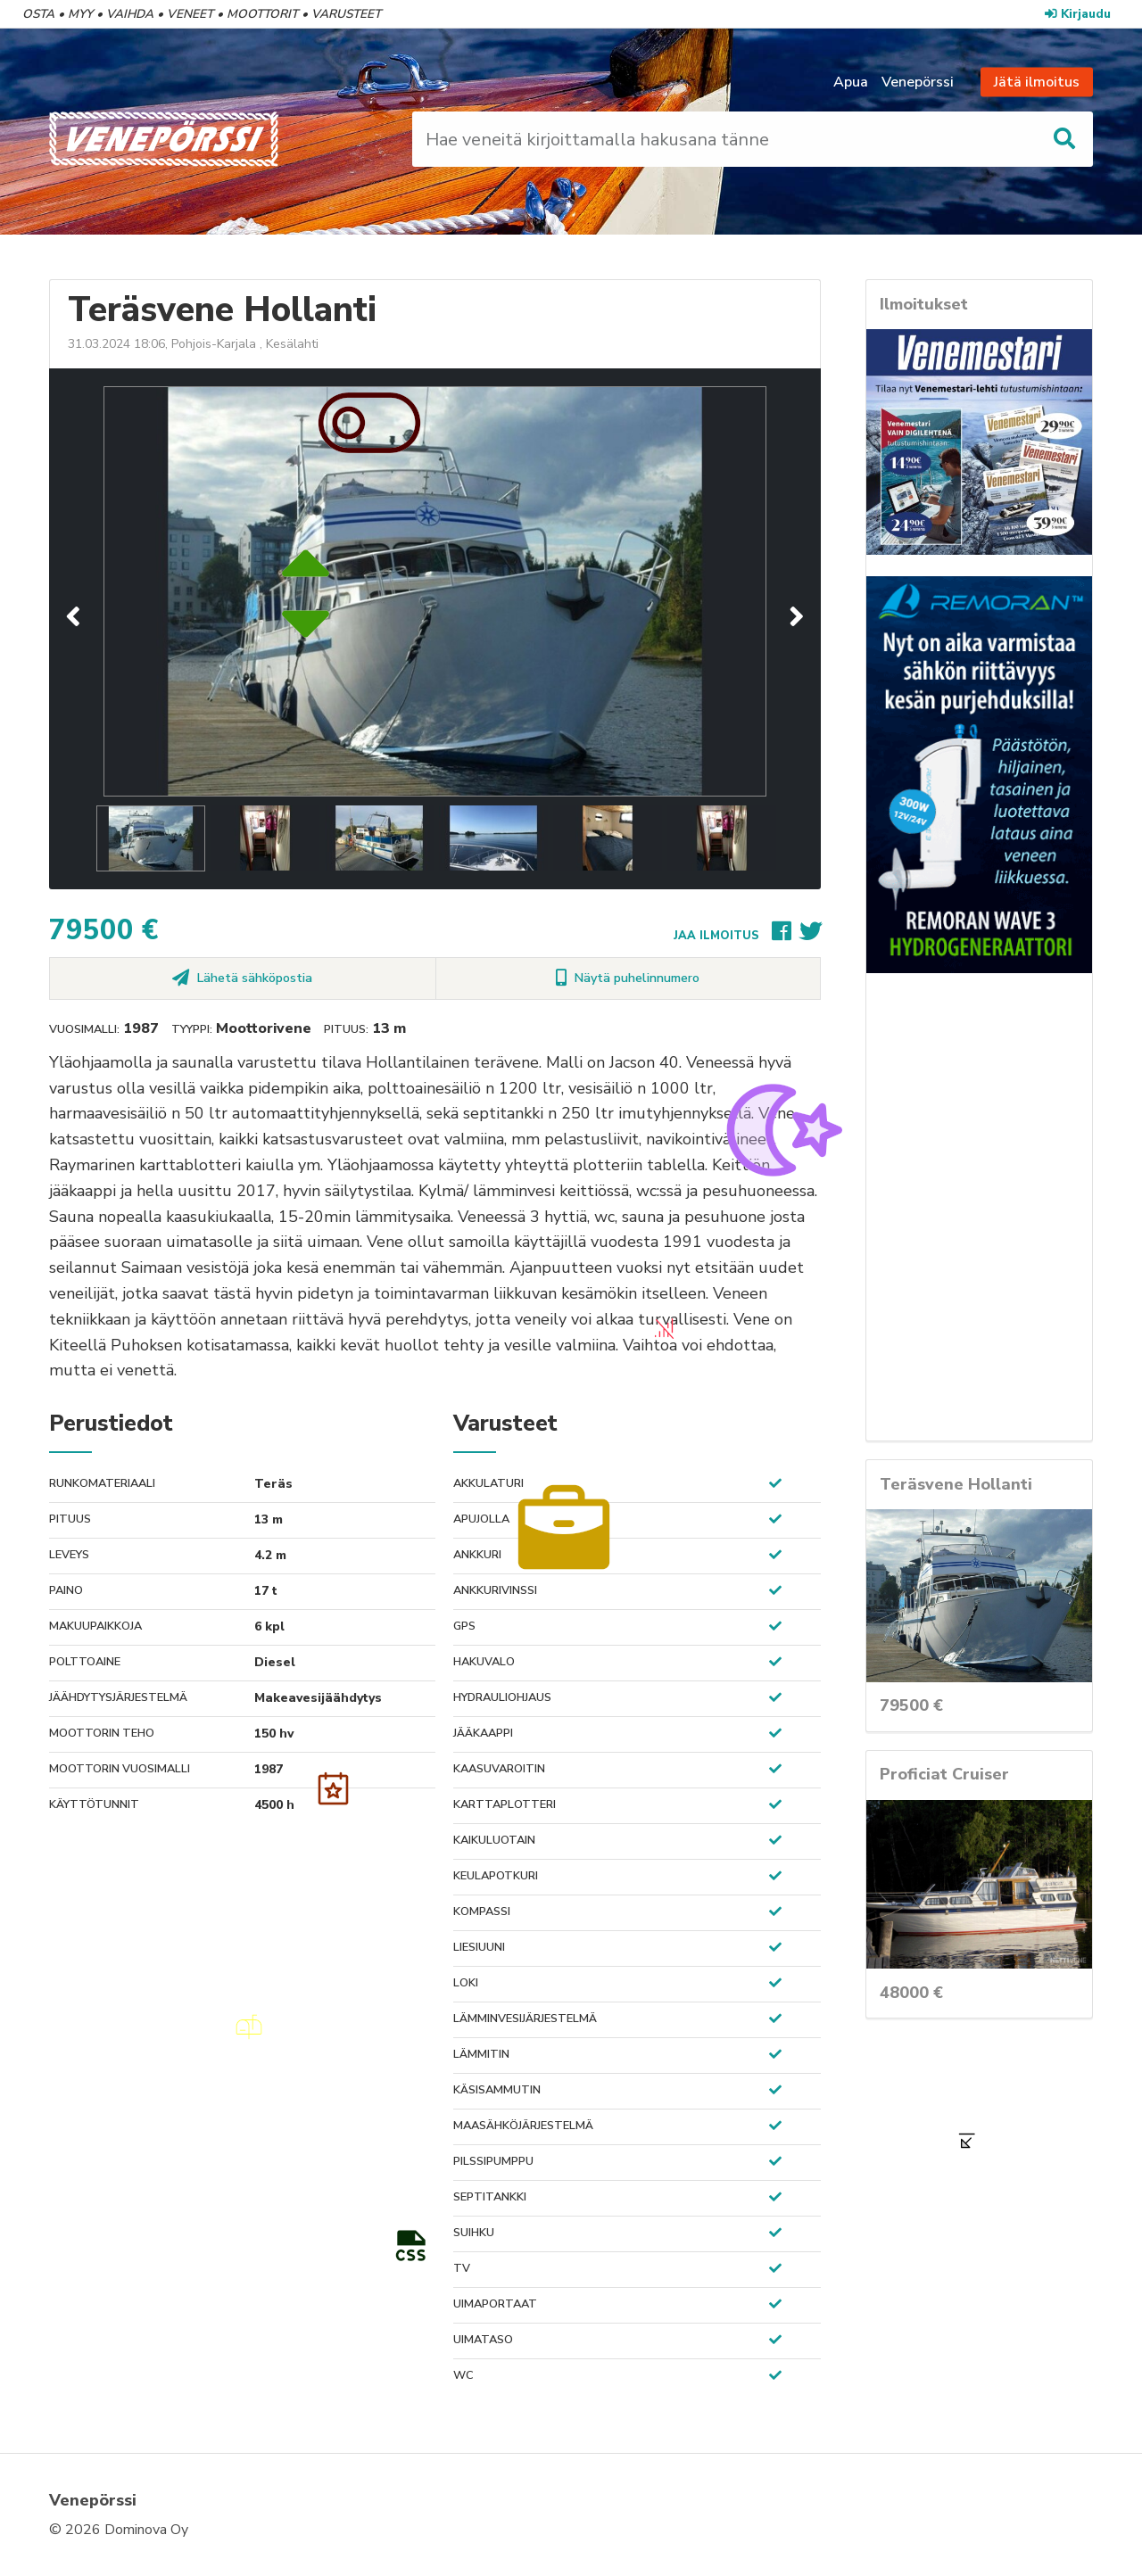 This screenshot has width=1142, height=2576. Describe the element at coordinates (665, 1329) in the screenshot. I see `indicates no cellular signal or network connection` at that location.